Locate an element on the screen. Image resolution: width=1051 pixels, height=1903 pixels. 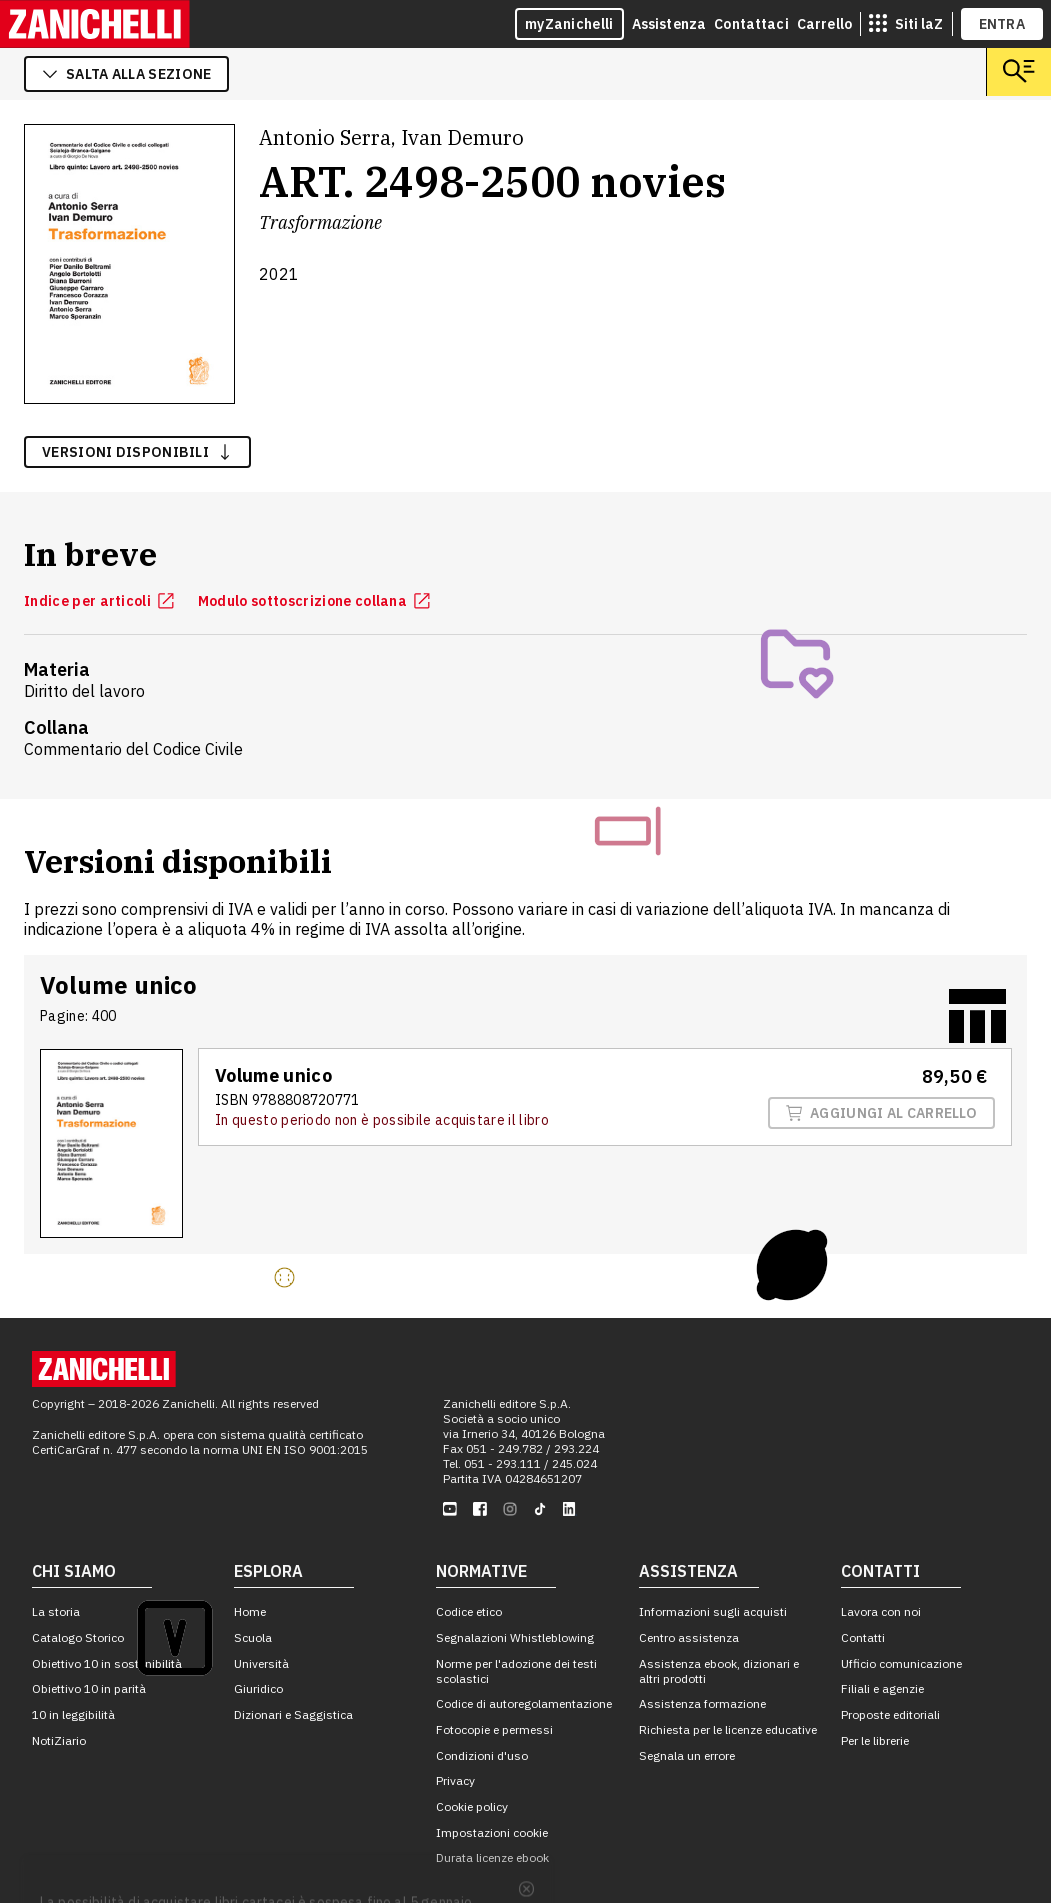
align content to the right is located at coordinates (629, 831).